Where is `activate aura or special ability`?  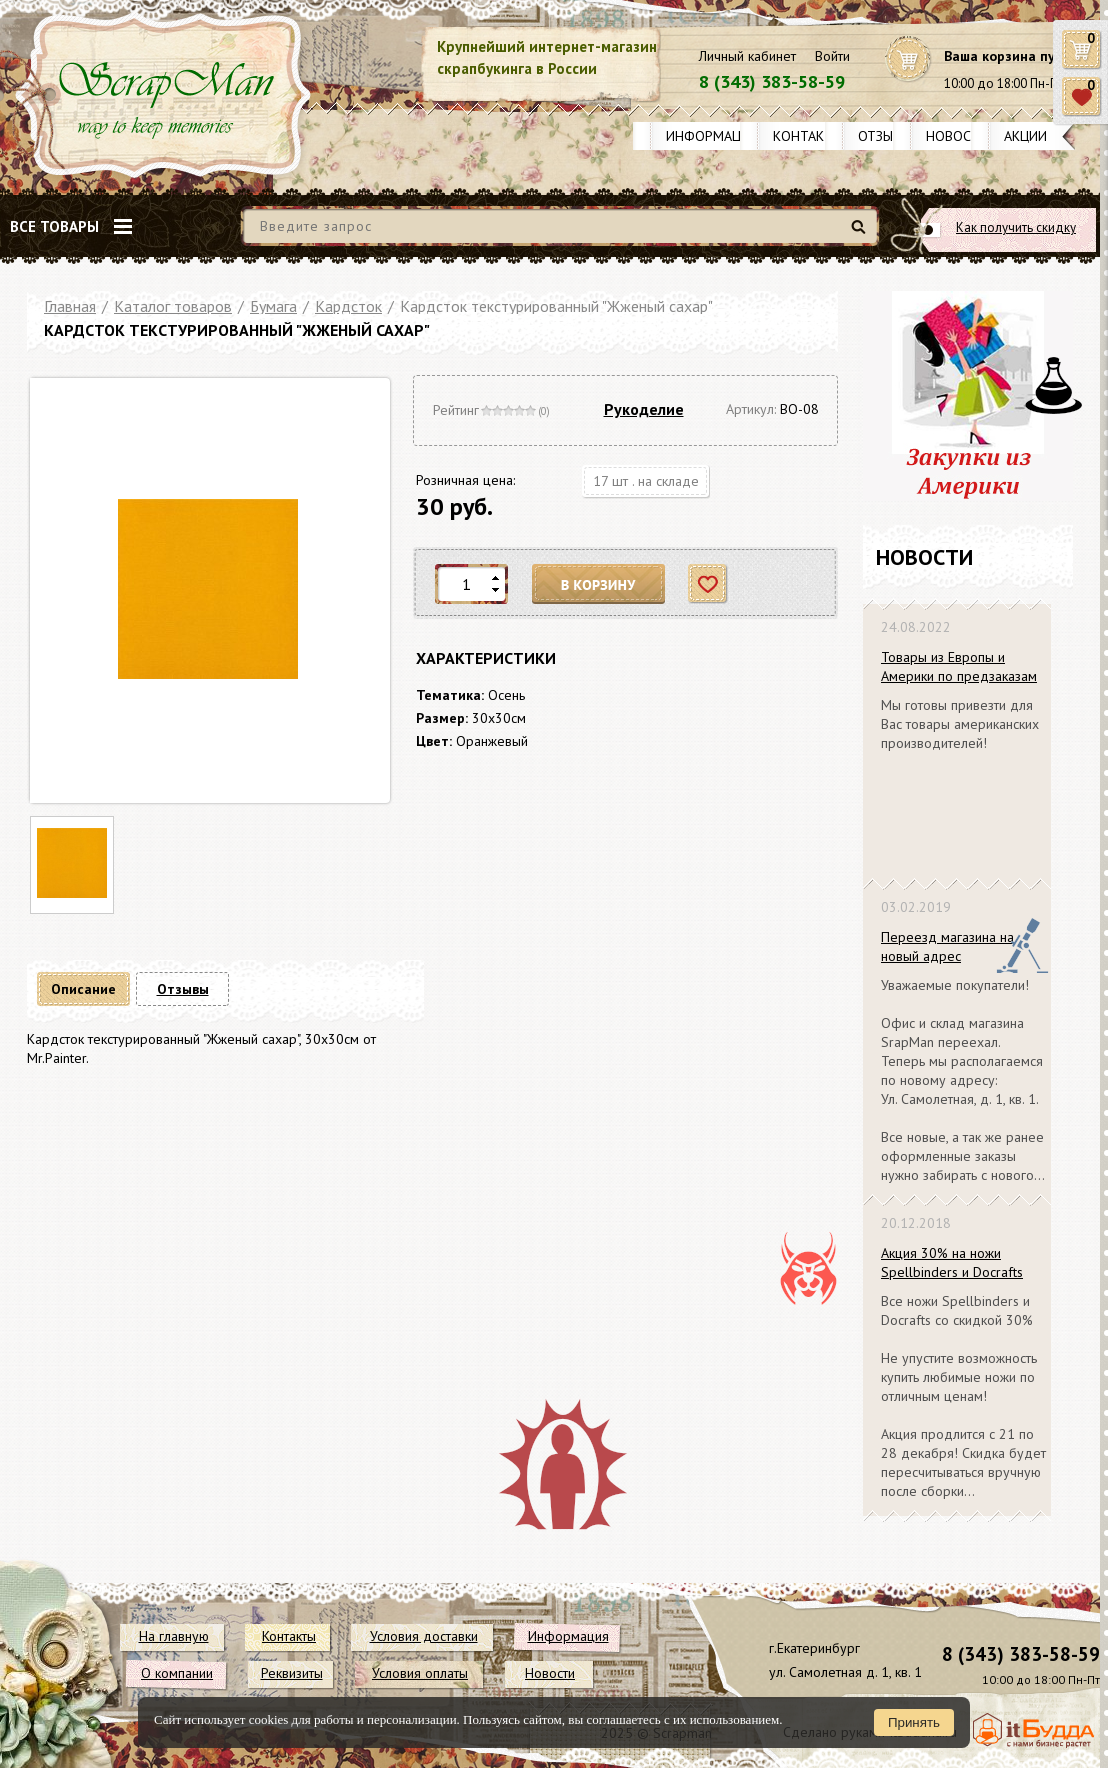
activate aura or special ability is located at coordinates (562, 1464).